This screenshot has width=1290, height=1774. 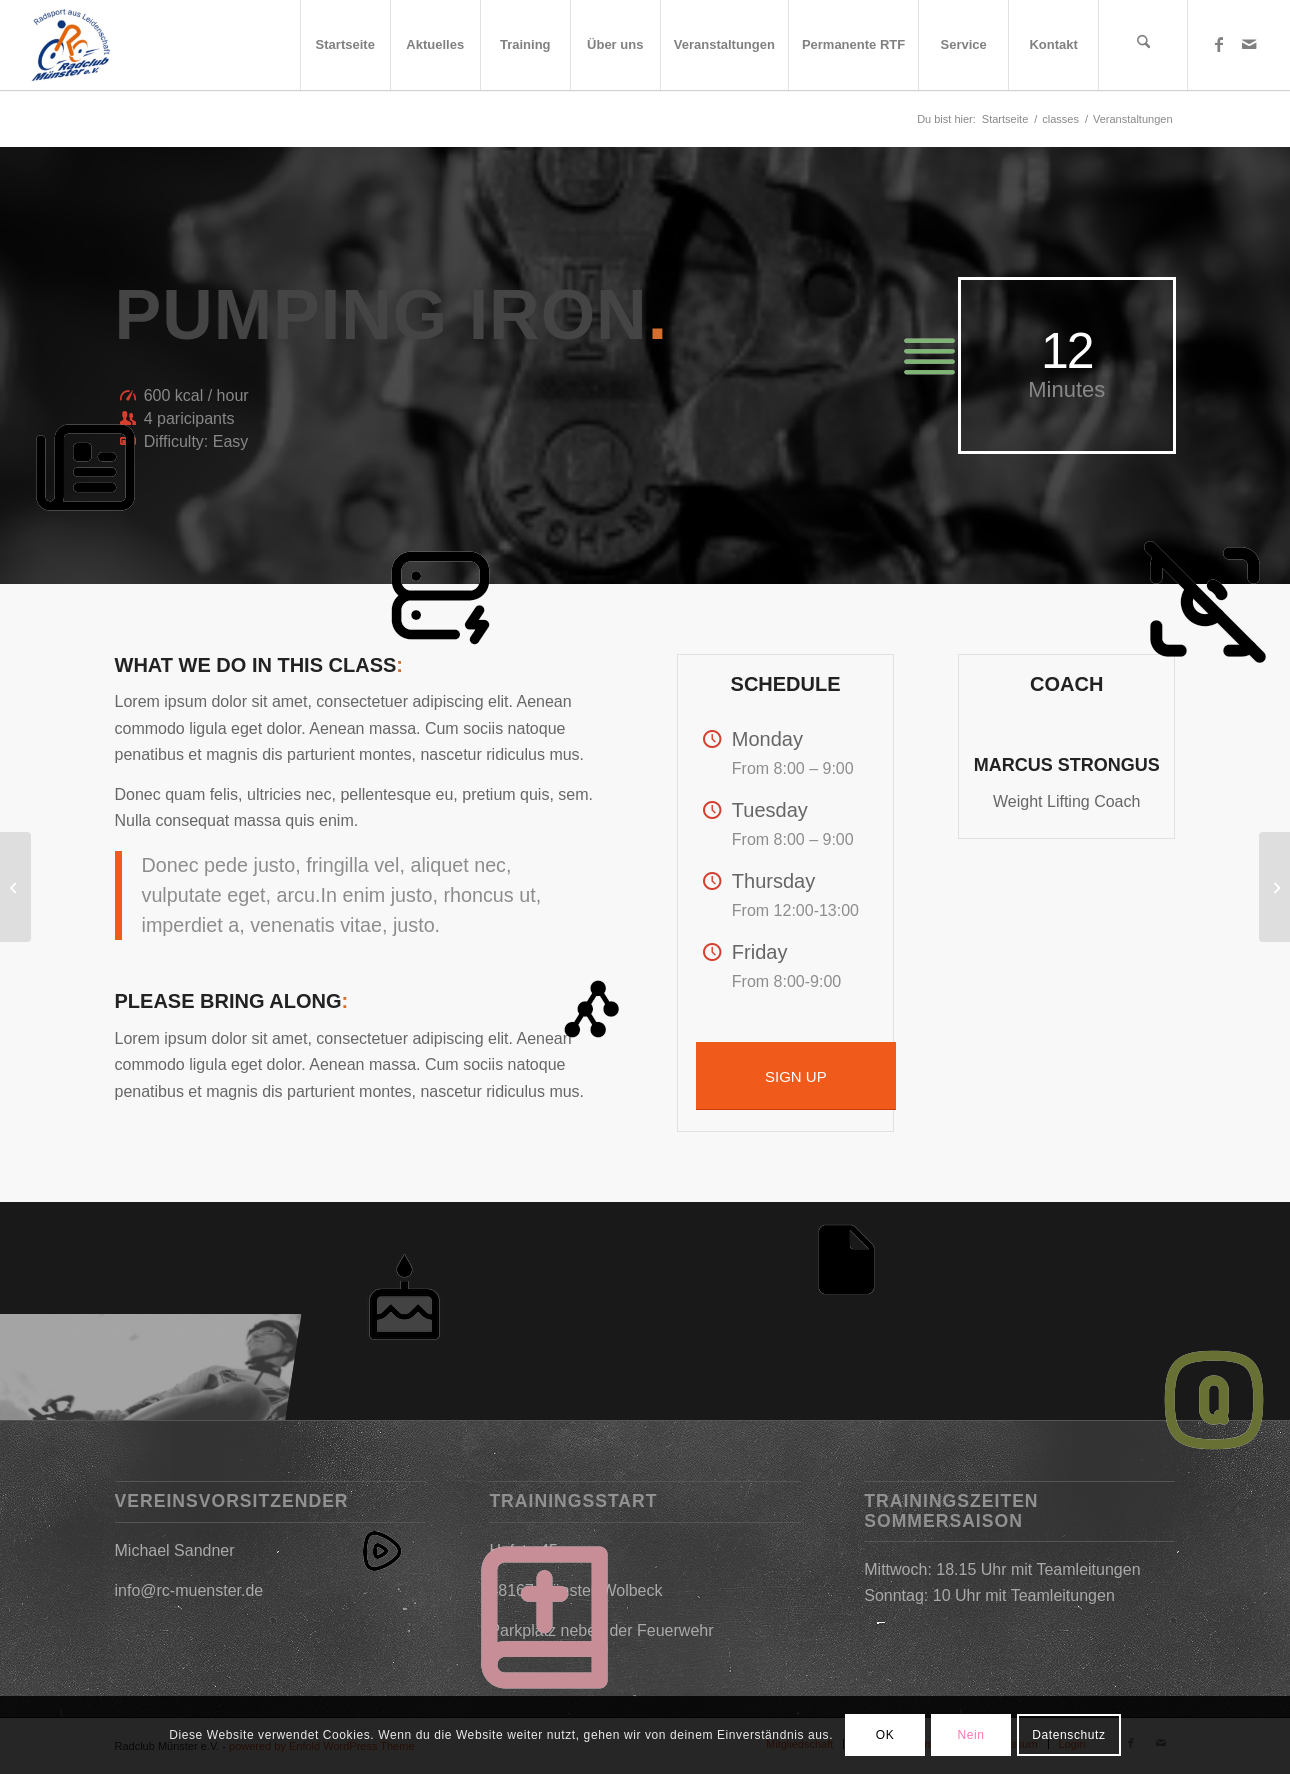 I want to click on view news or articles, so click(x=85, y=467).